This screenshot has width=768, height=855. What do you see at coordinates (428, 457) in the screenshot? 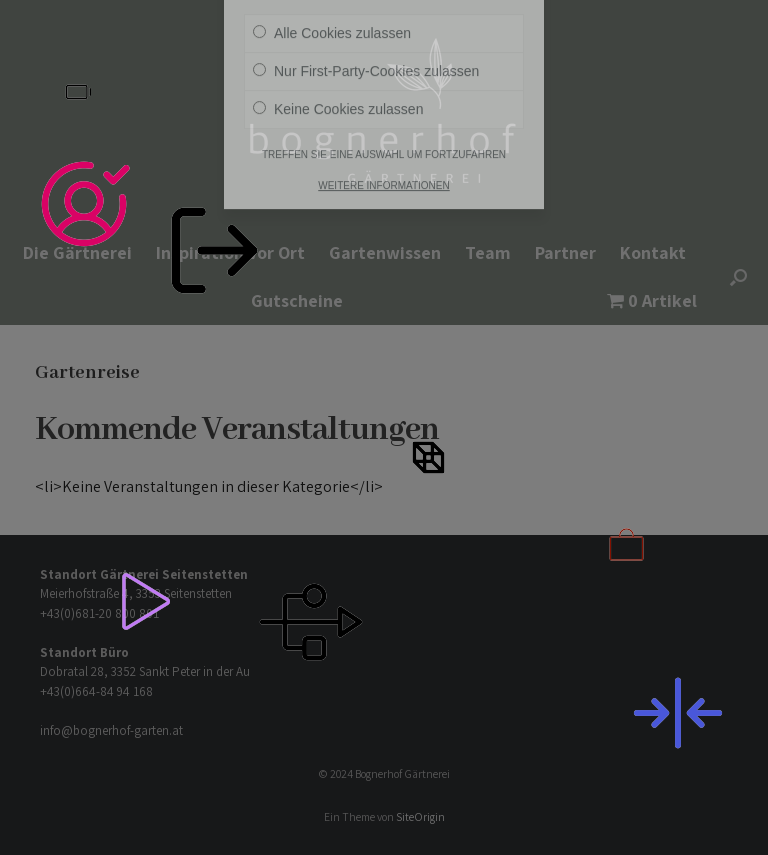
I see `view 3D model or object` at bounding box center [428, 457].